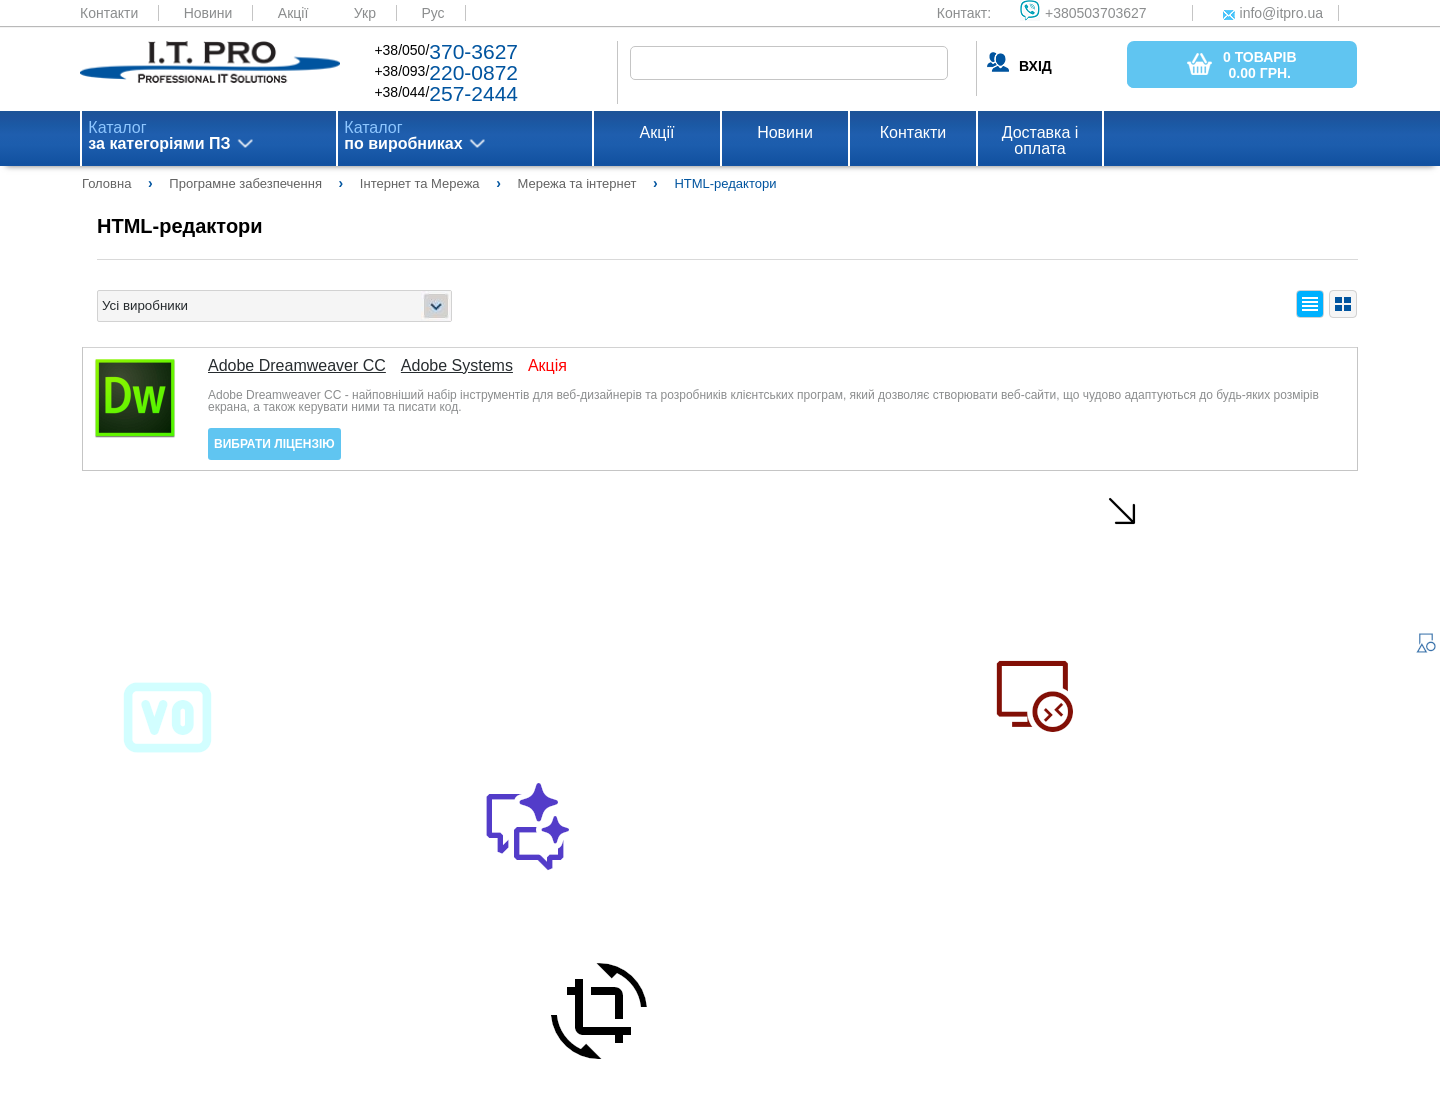 This screenshot has height=1098, width=1440. Describe the element at coordinates (1426, 643) in the screenshot. I see `view miscellaneous symbols or special characters` at that location.